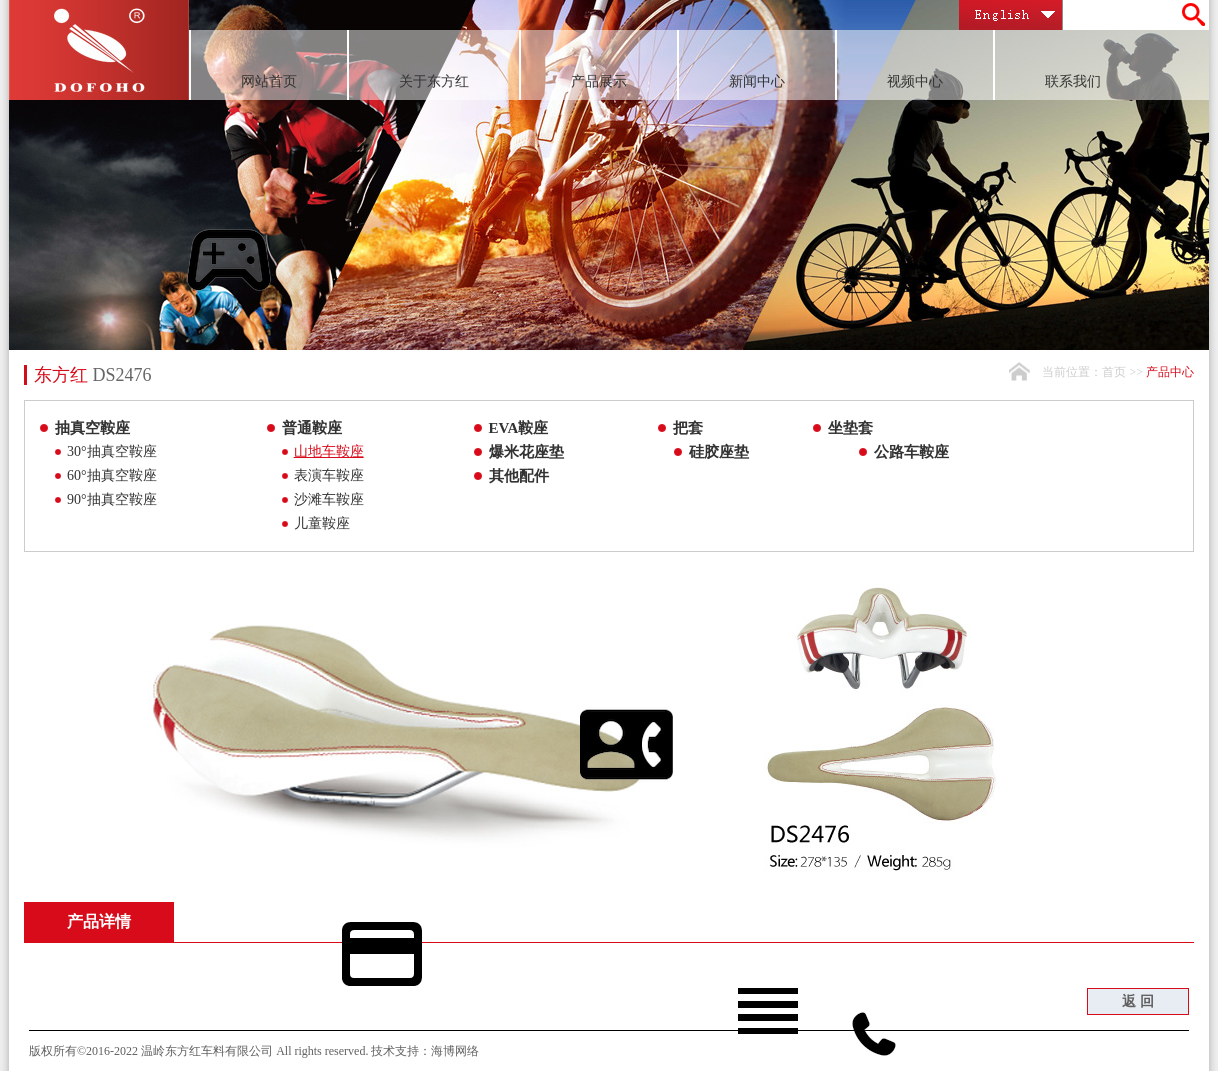 This screenshot has width=1218, height=1071. Describe the element at coordinates (382, 954) in the screenshot. I see `access payment methods` at that location.